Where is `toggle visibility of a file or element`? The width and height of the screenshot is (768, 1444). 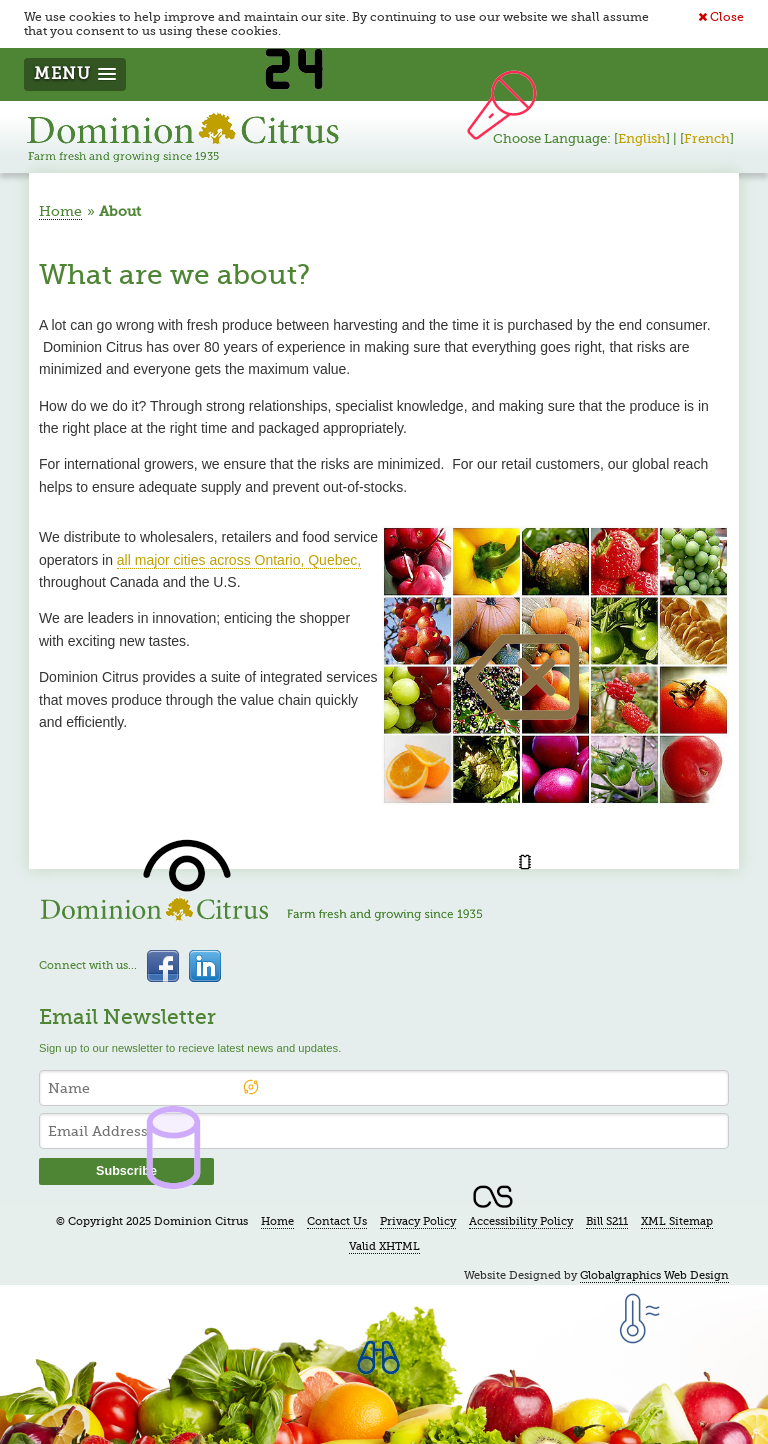
toggle visibility of a file or element is located at coordinates (187, 869).